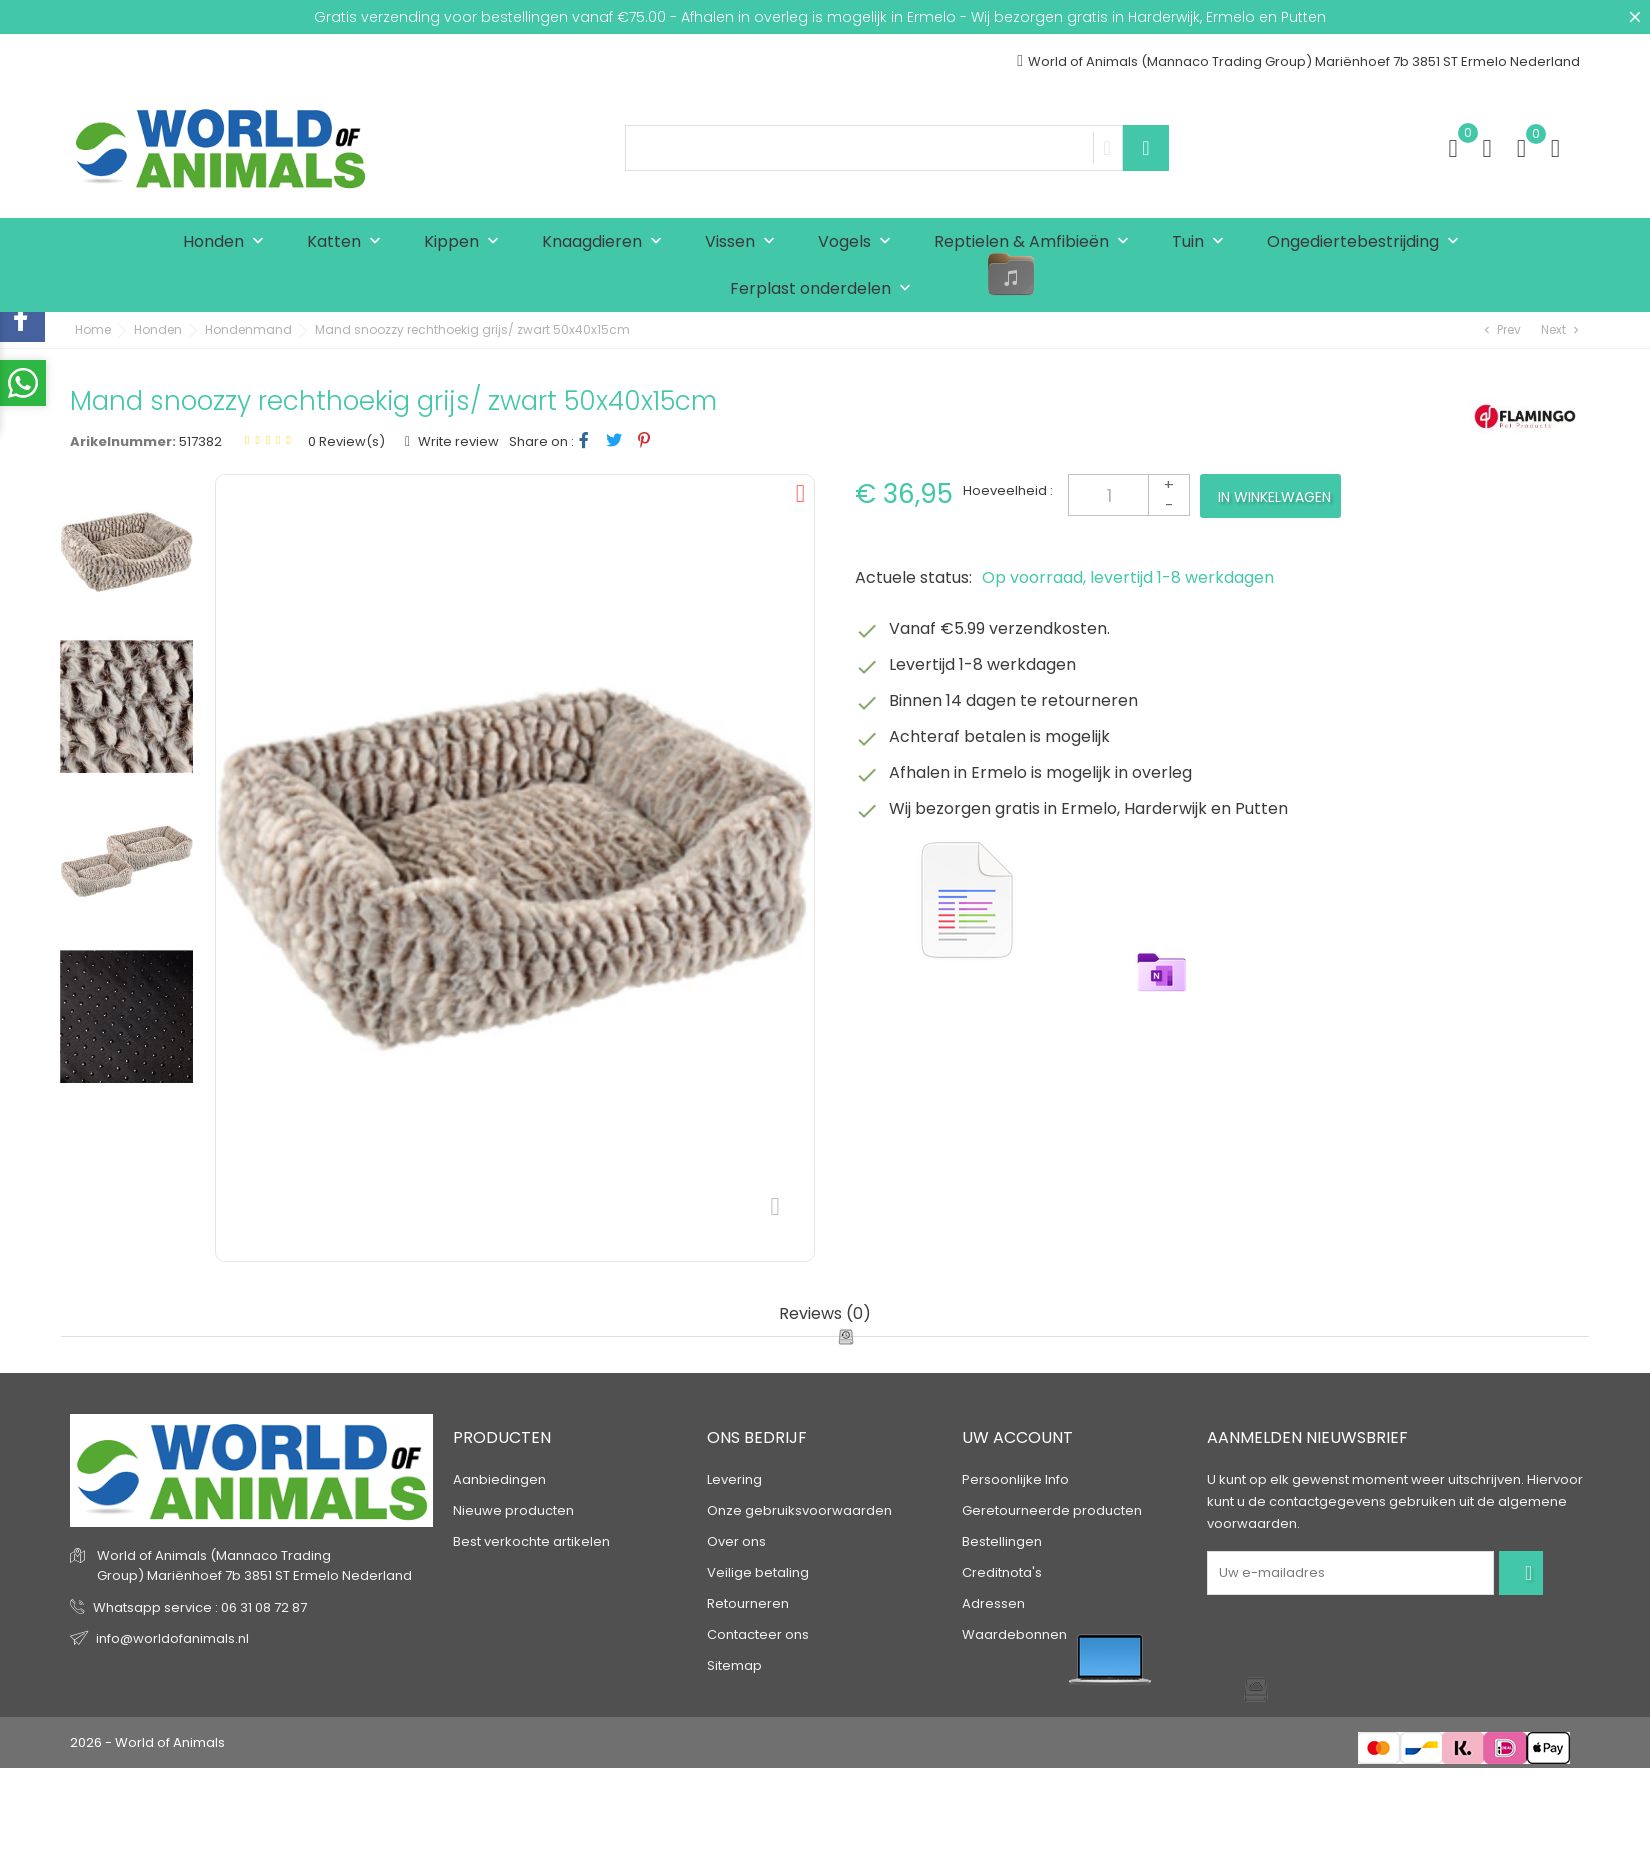 The width and height of the screenshot is (1650, 1868). What do you see at coordinates (846, 1337) in the screenshot?
I see `access time machine backups` at bounding box center [846, 1337].